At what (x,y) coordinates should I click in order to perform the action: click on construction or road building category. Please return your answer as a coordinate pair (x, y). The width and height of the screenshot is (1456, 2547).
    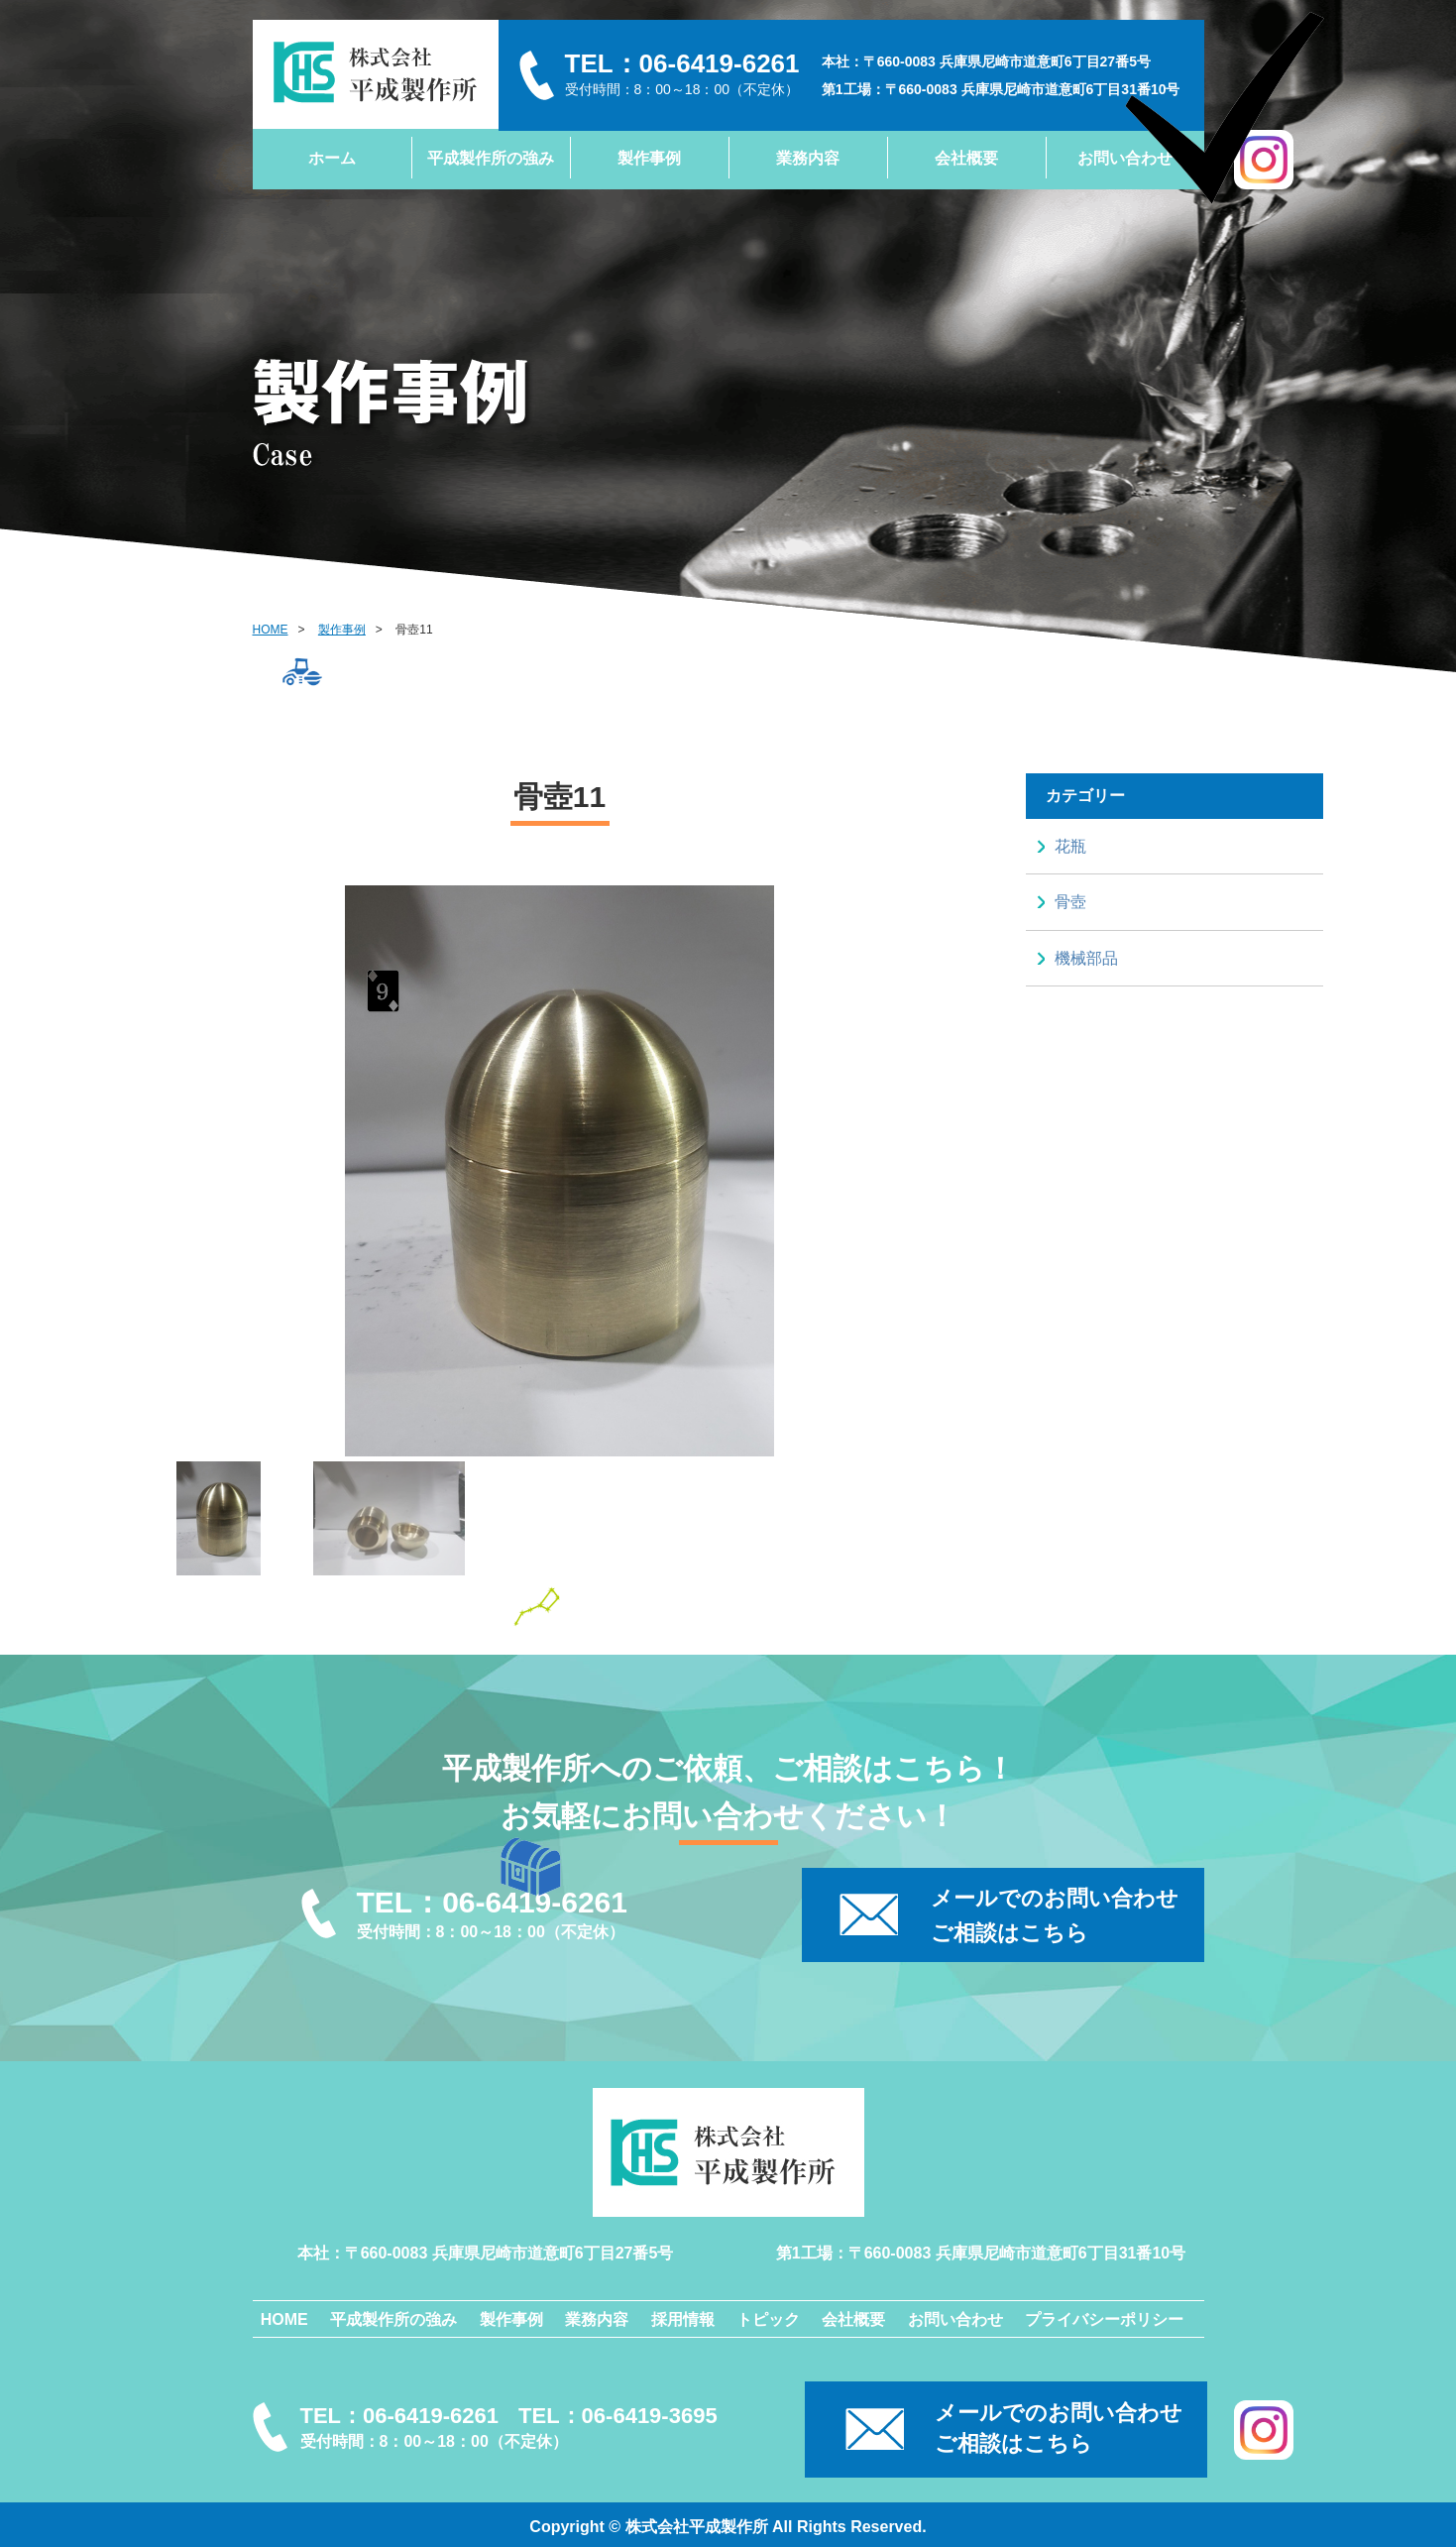
    Looking at the image, I should click on (302, 670).